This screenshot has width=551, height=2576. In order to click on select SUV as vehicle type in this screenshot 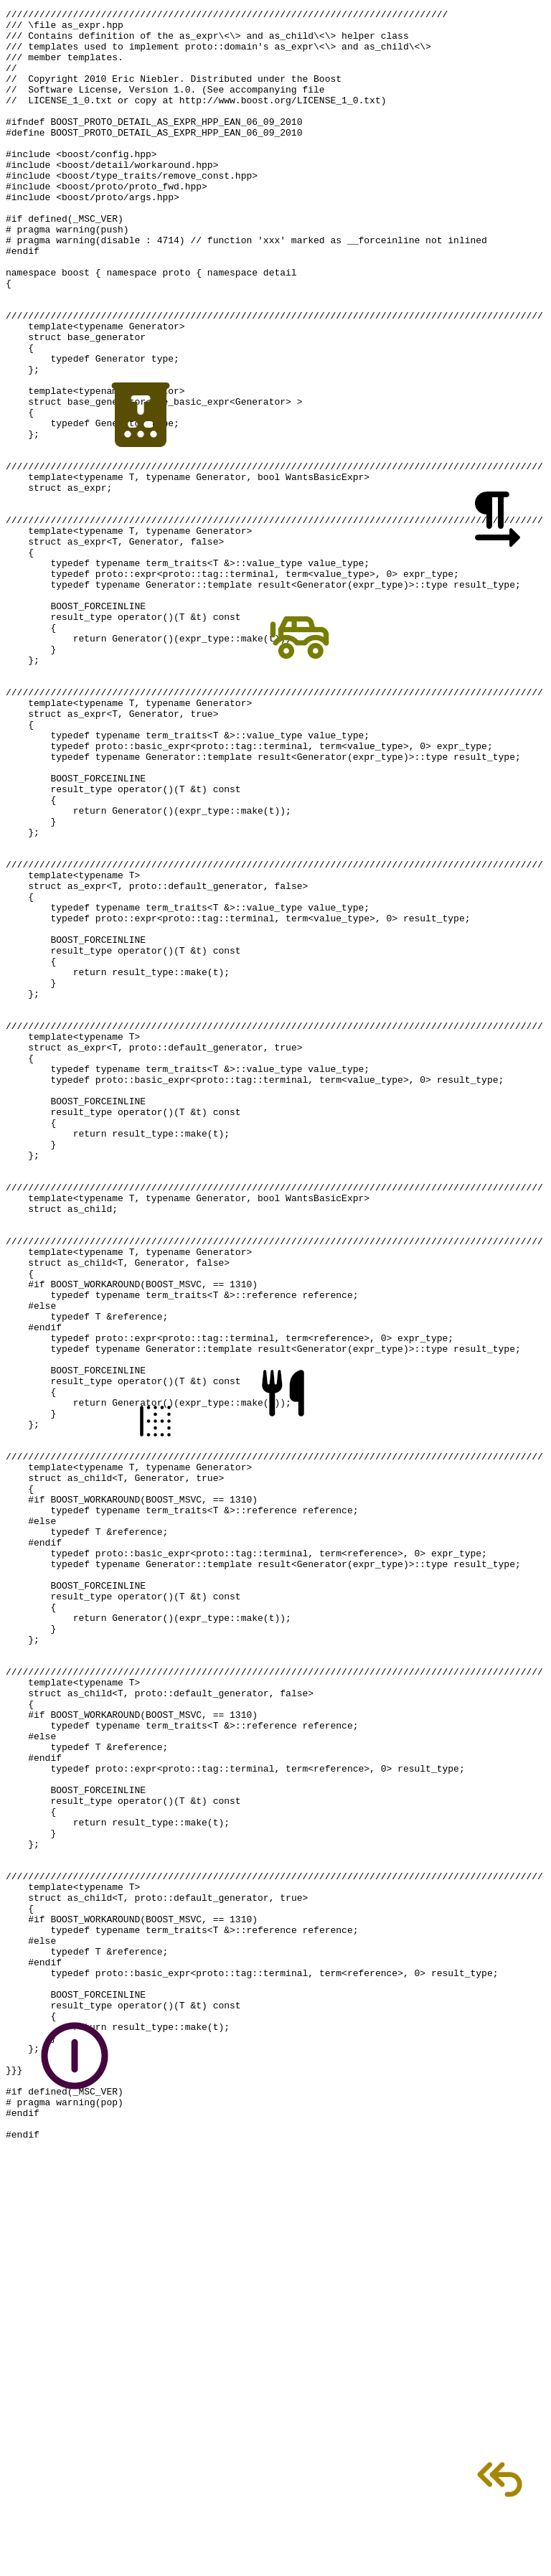, I will do `click(299, 637)`.